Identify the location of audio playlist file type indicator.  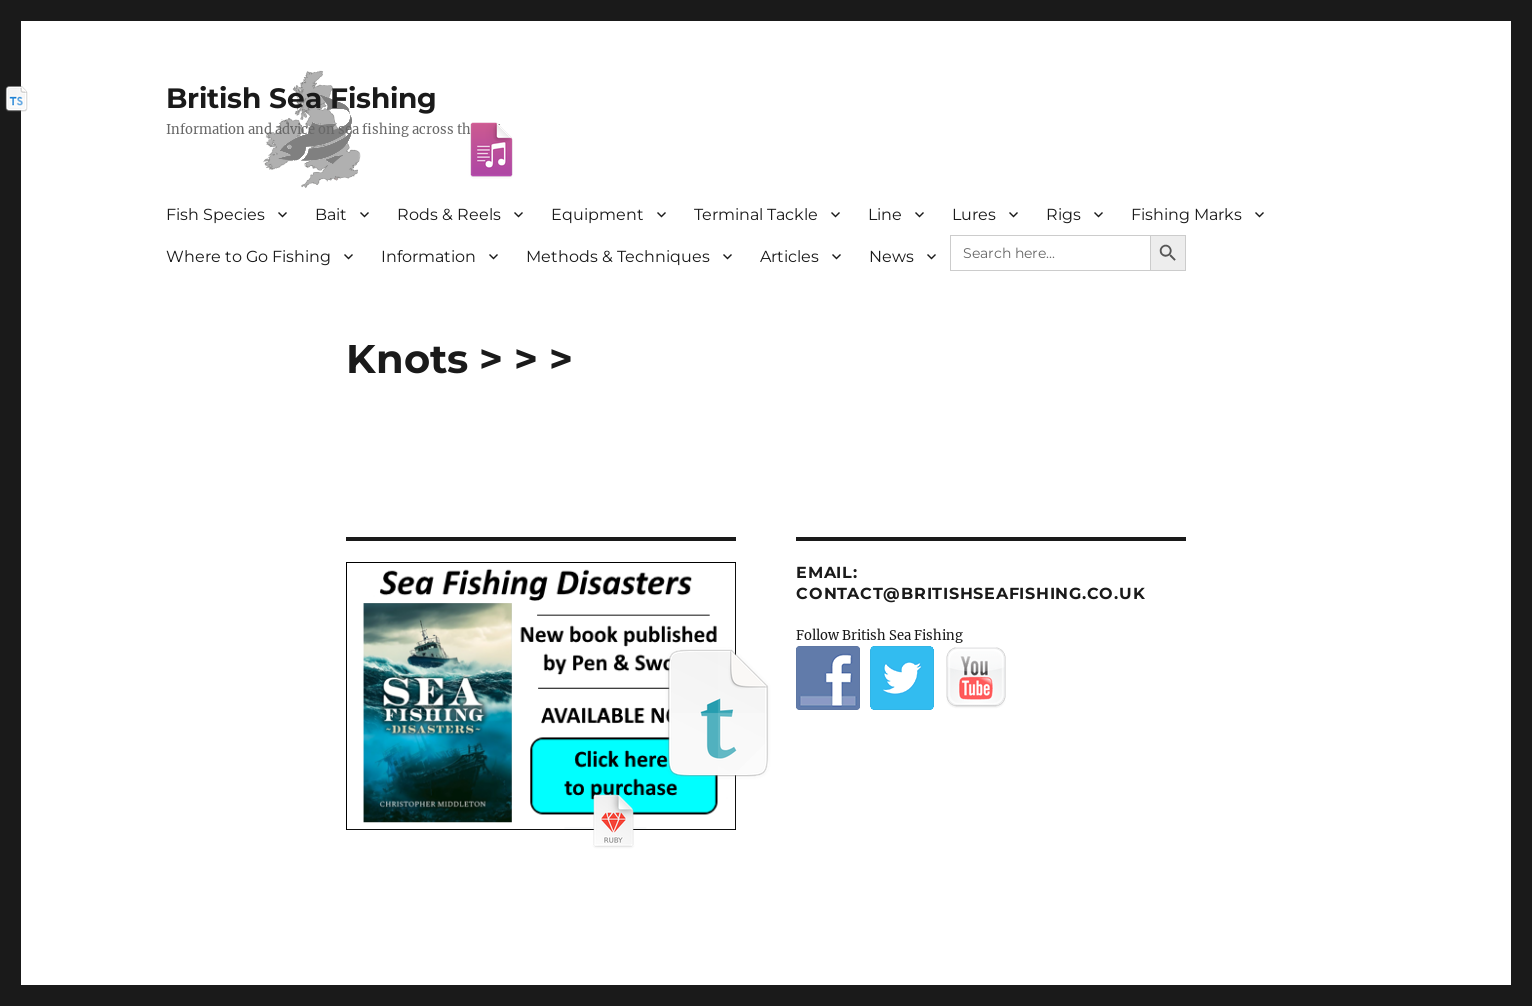
(491, 149).